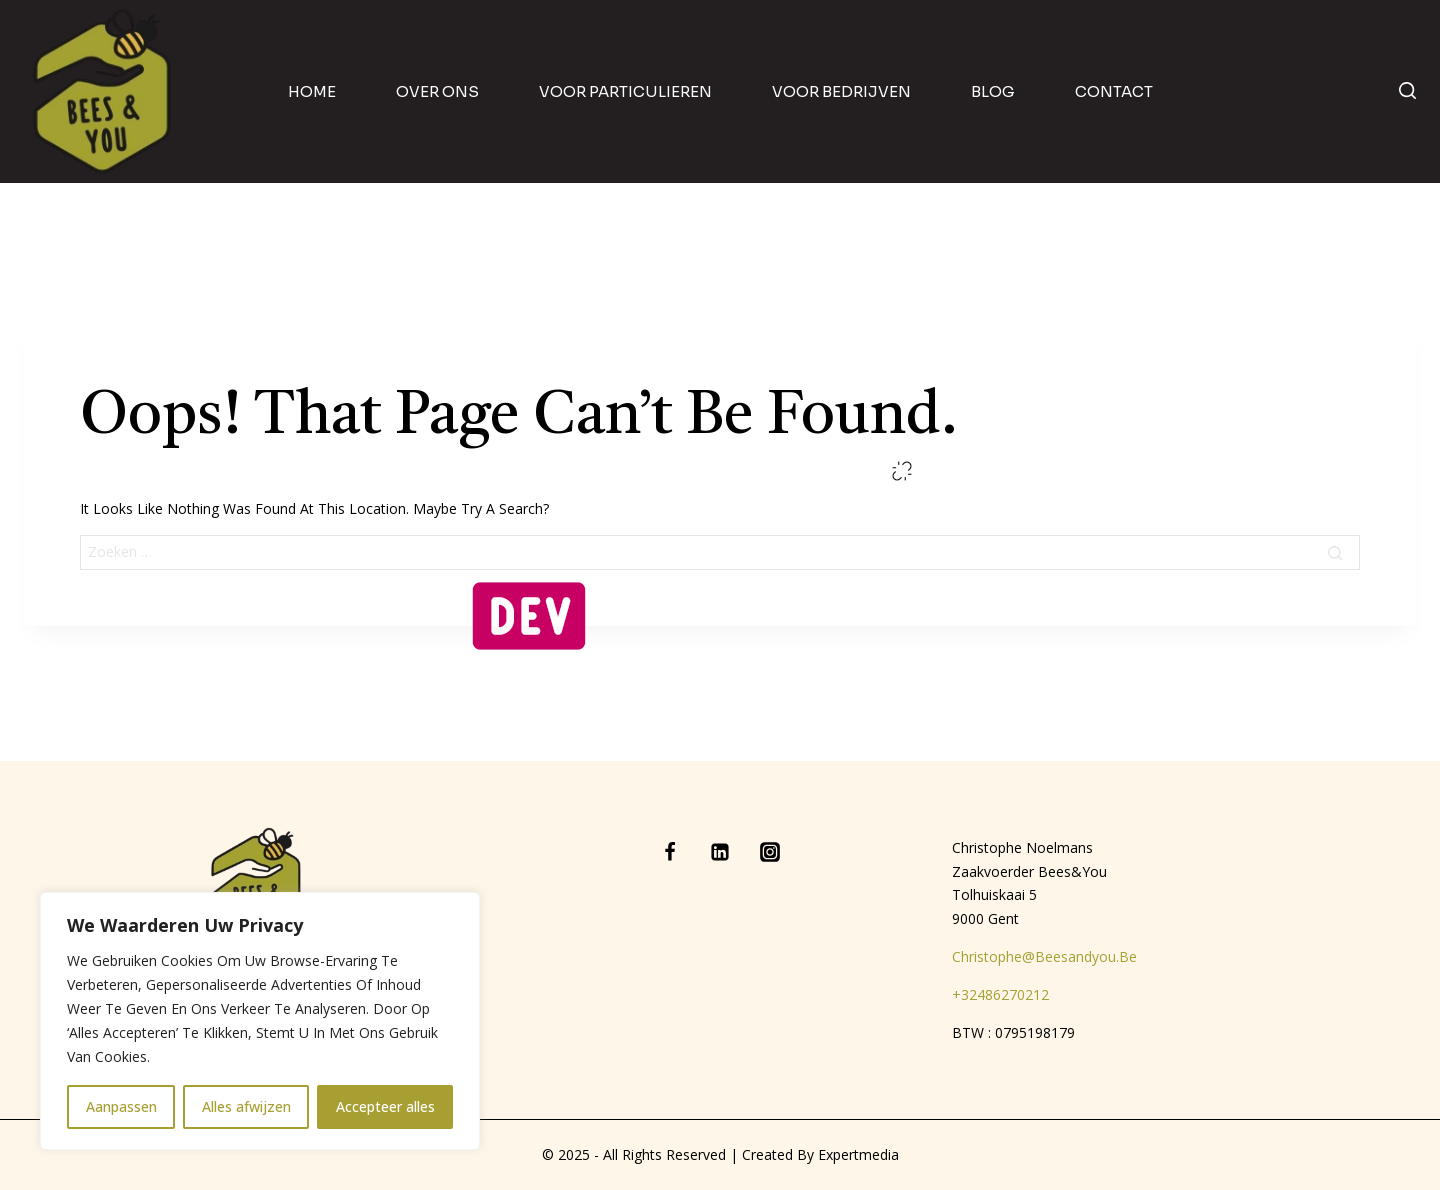  Describe the element at coordinates (902, 471) in the screenshot. I see `unlink or disconnect a connection` at that location.